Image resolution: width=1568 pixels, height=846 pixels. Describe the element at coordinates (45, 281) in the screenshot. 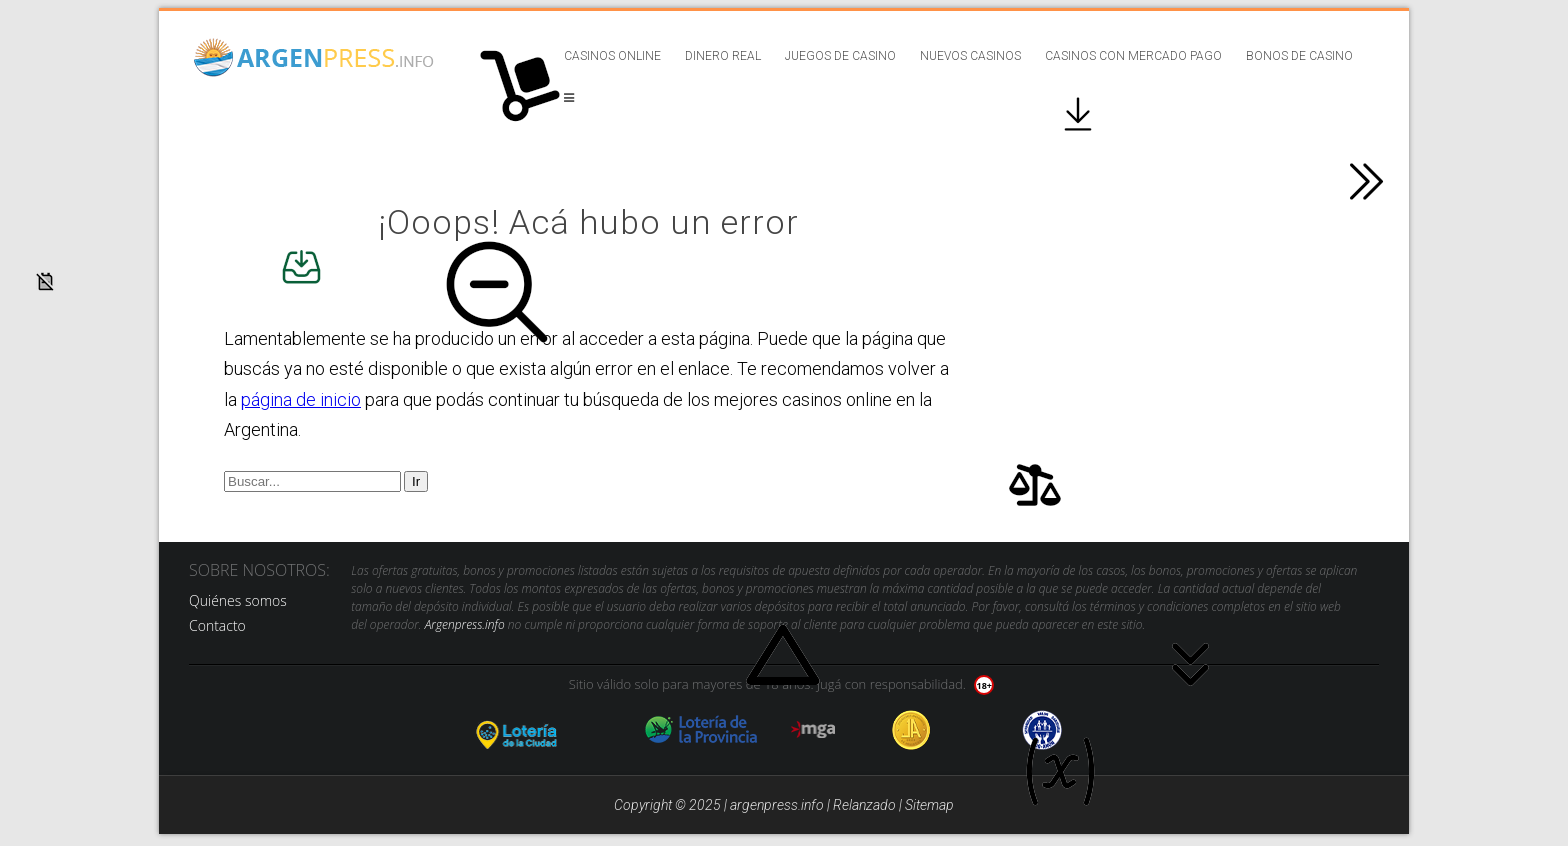

I see `no backpacks allowed` at that location.